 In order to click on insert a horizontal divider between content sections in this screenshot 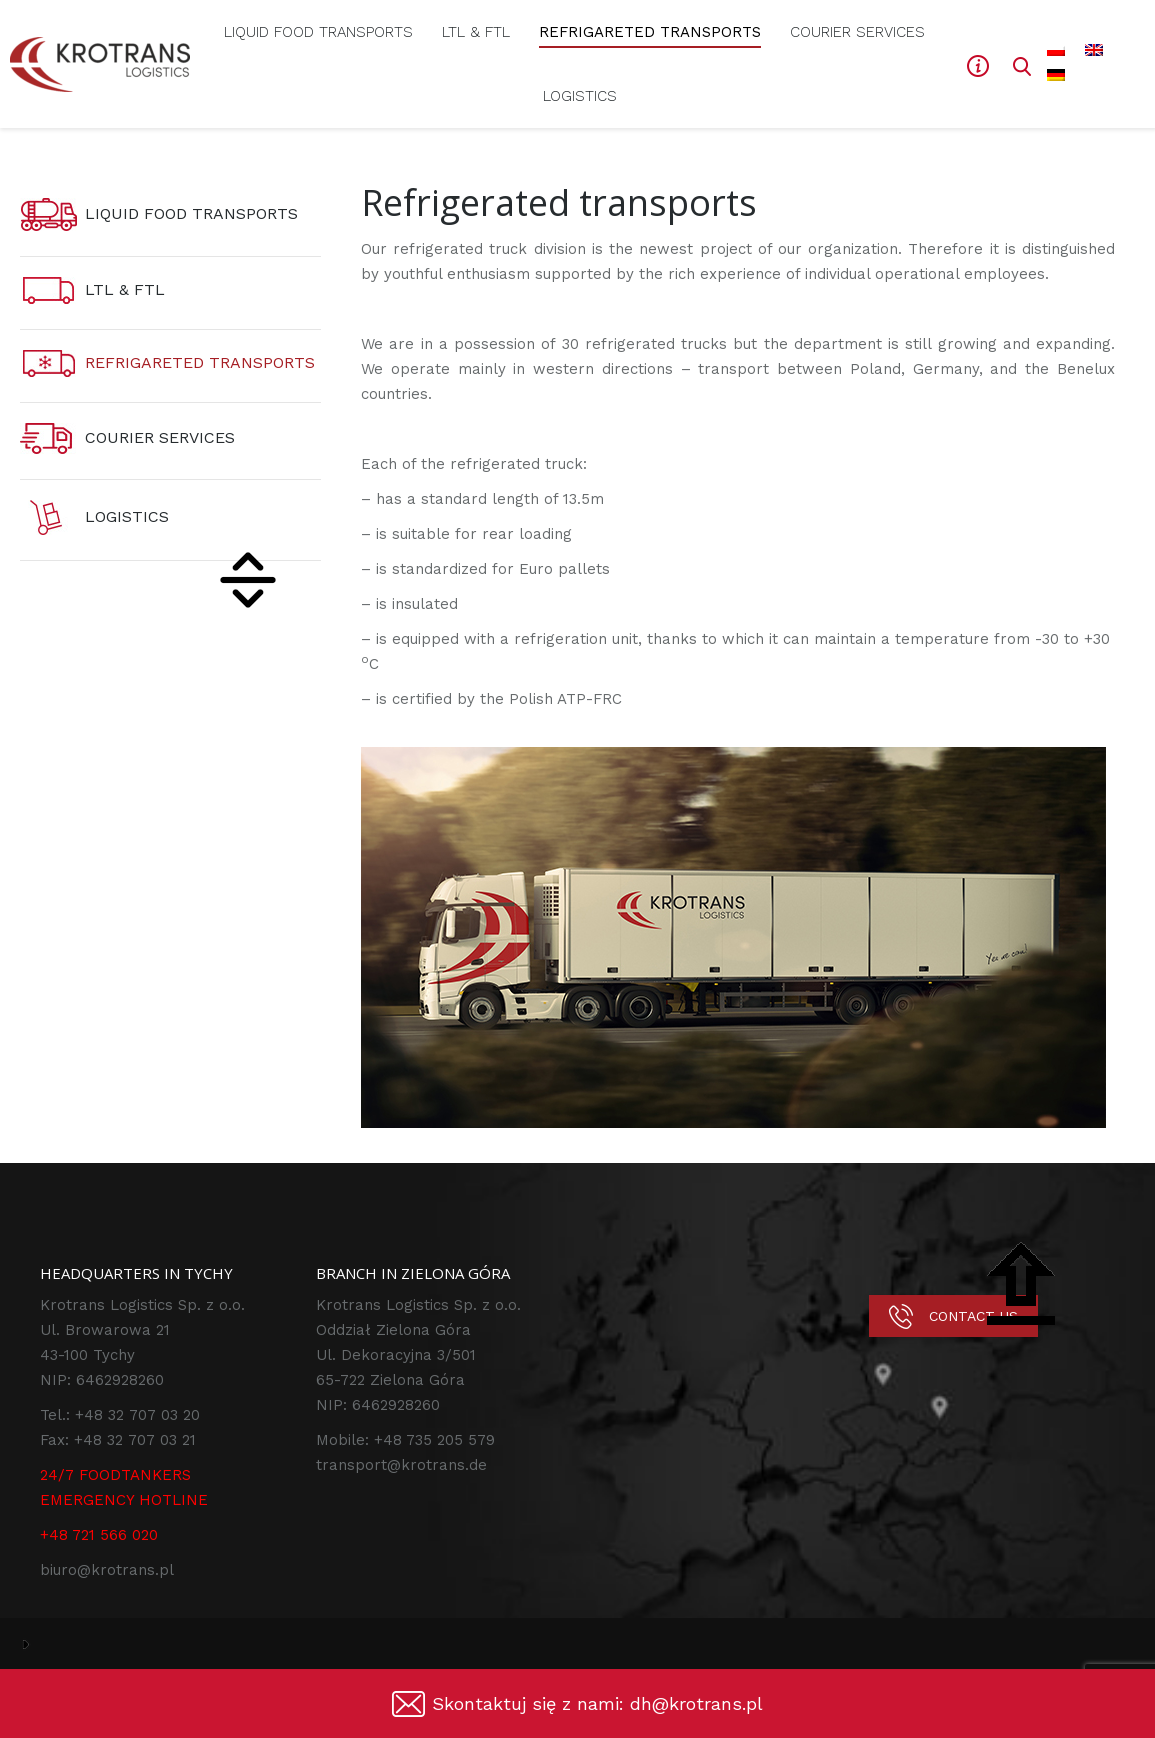, I will do `click(248, 580)`.